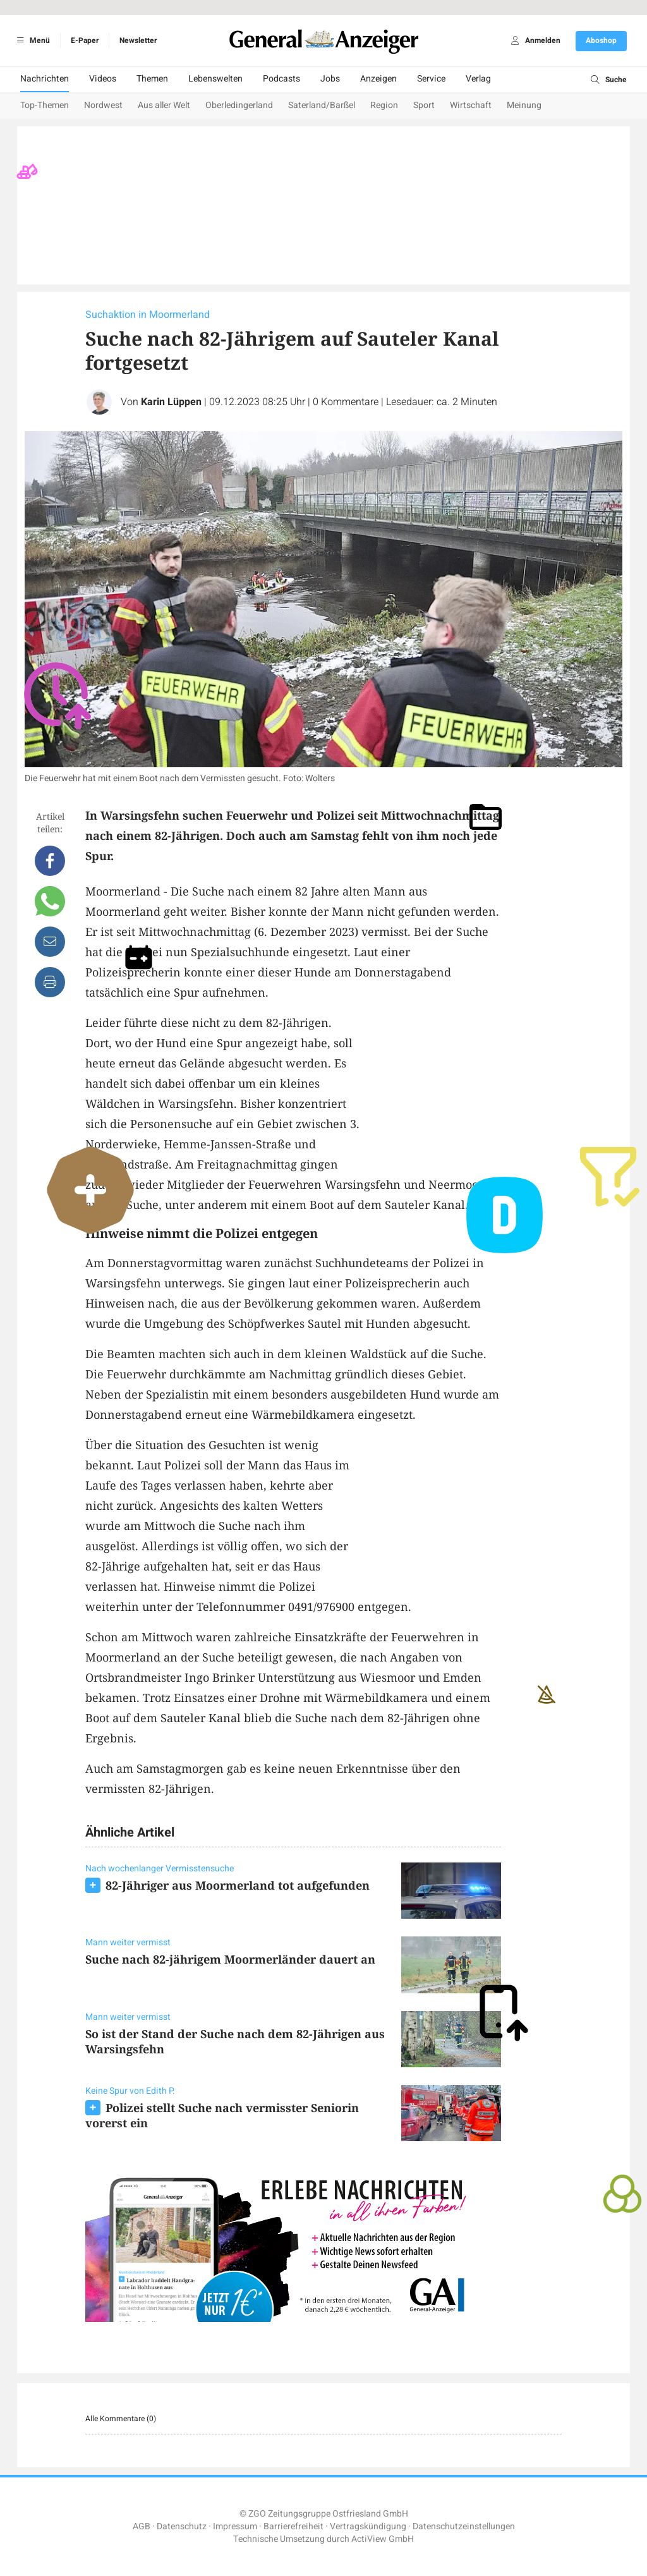 Image resolution: width=647 pixels, height=2576 pixels. Describe the element at coordinates (504, 1215) in the screenshot. I see `indicates a "D" grade or rating` at that location.